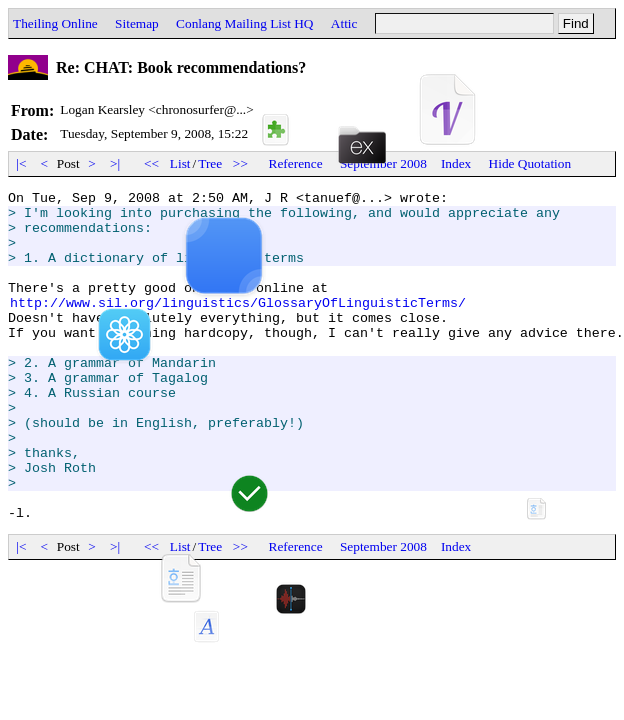  I want to click on a TrueType font file, so click(206, 626).